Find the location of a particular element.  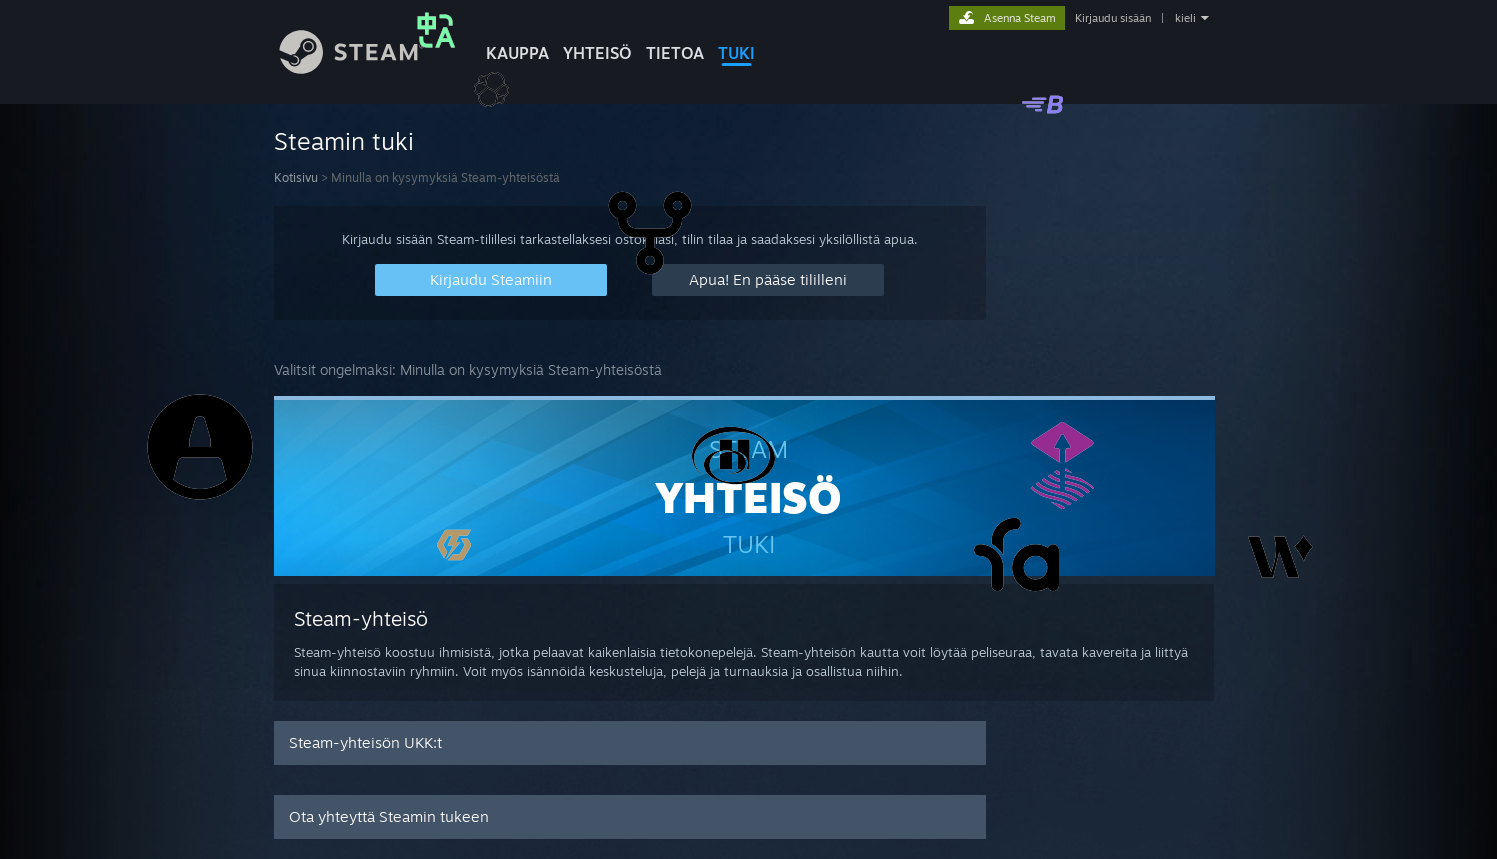

flux brand logo is located at coordinates (1062, 465).